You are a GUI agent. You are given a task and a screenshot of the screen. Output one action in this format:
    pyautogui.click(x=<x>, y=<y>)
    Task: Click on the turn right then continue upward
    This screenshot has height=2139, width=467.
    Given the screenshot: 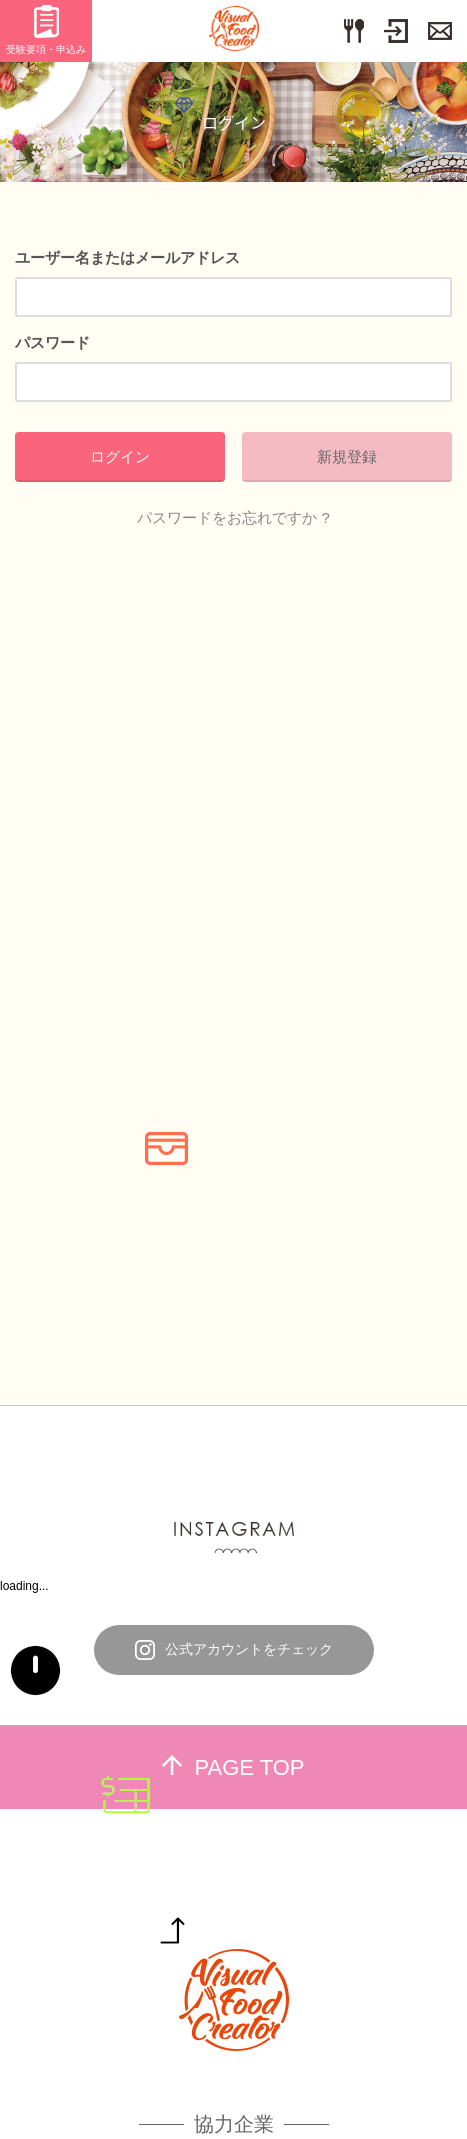 What is the action you would take?
    pyautogui.click(x=172, y=1930)
    